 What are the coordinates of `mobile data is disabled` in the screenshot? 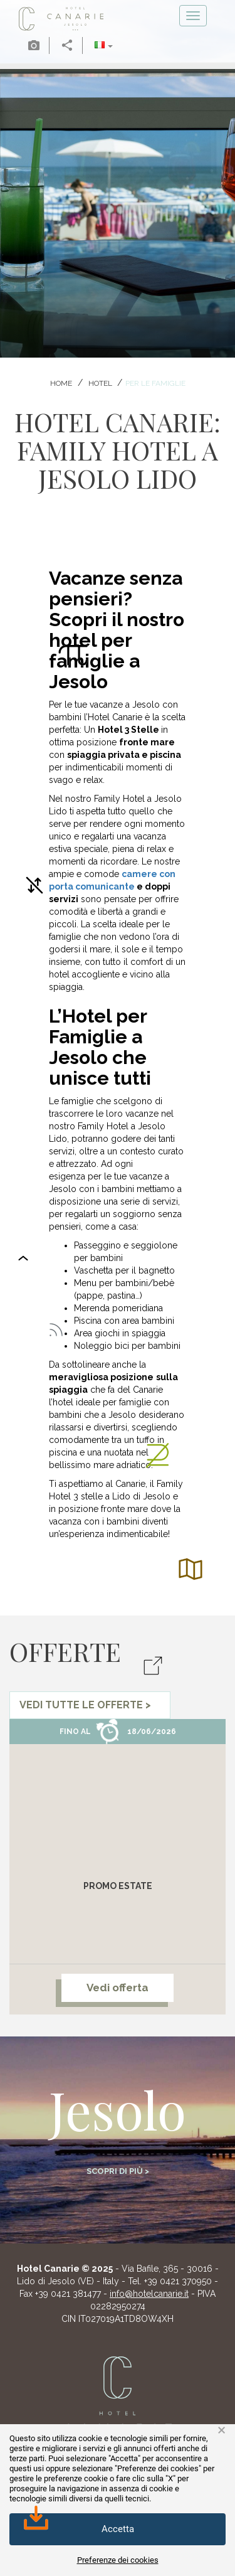 It's located at (34, 885).